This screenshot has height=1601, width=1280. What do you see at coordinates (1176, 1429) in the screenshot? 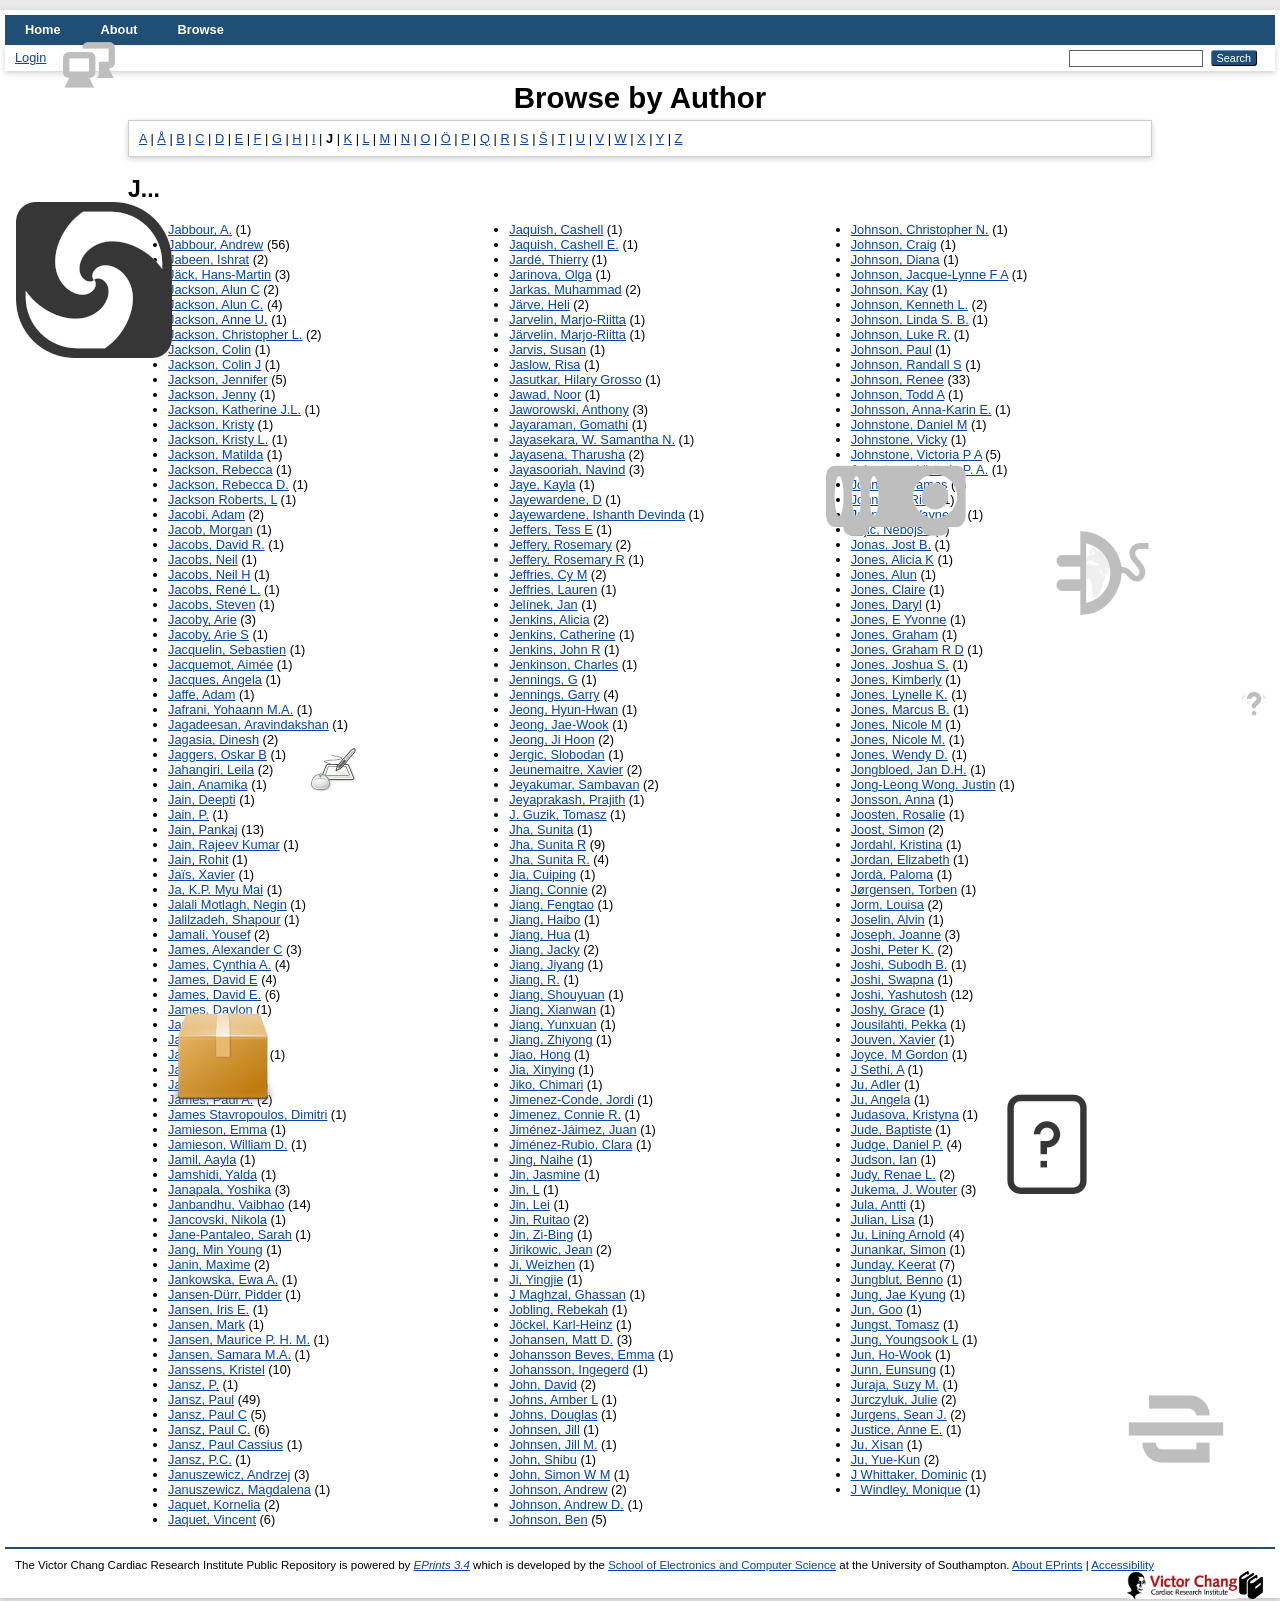
I see `apply strikethrough formatting to selected text` at bounding box center [1176, 1429].